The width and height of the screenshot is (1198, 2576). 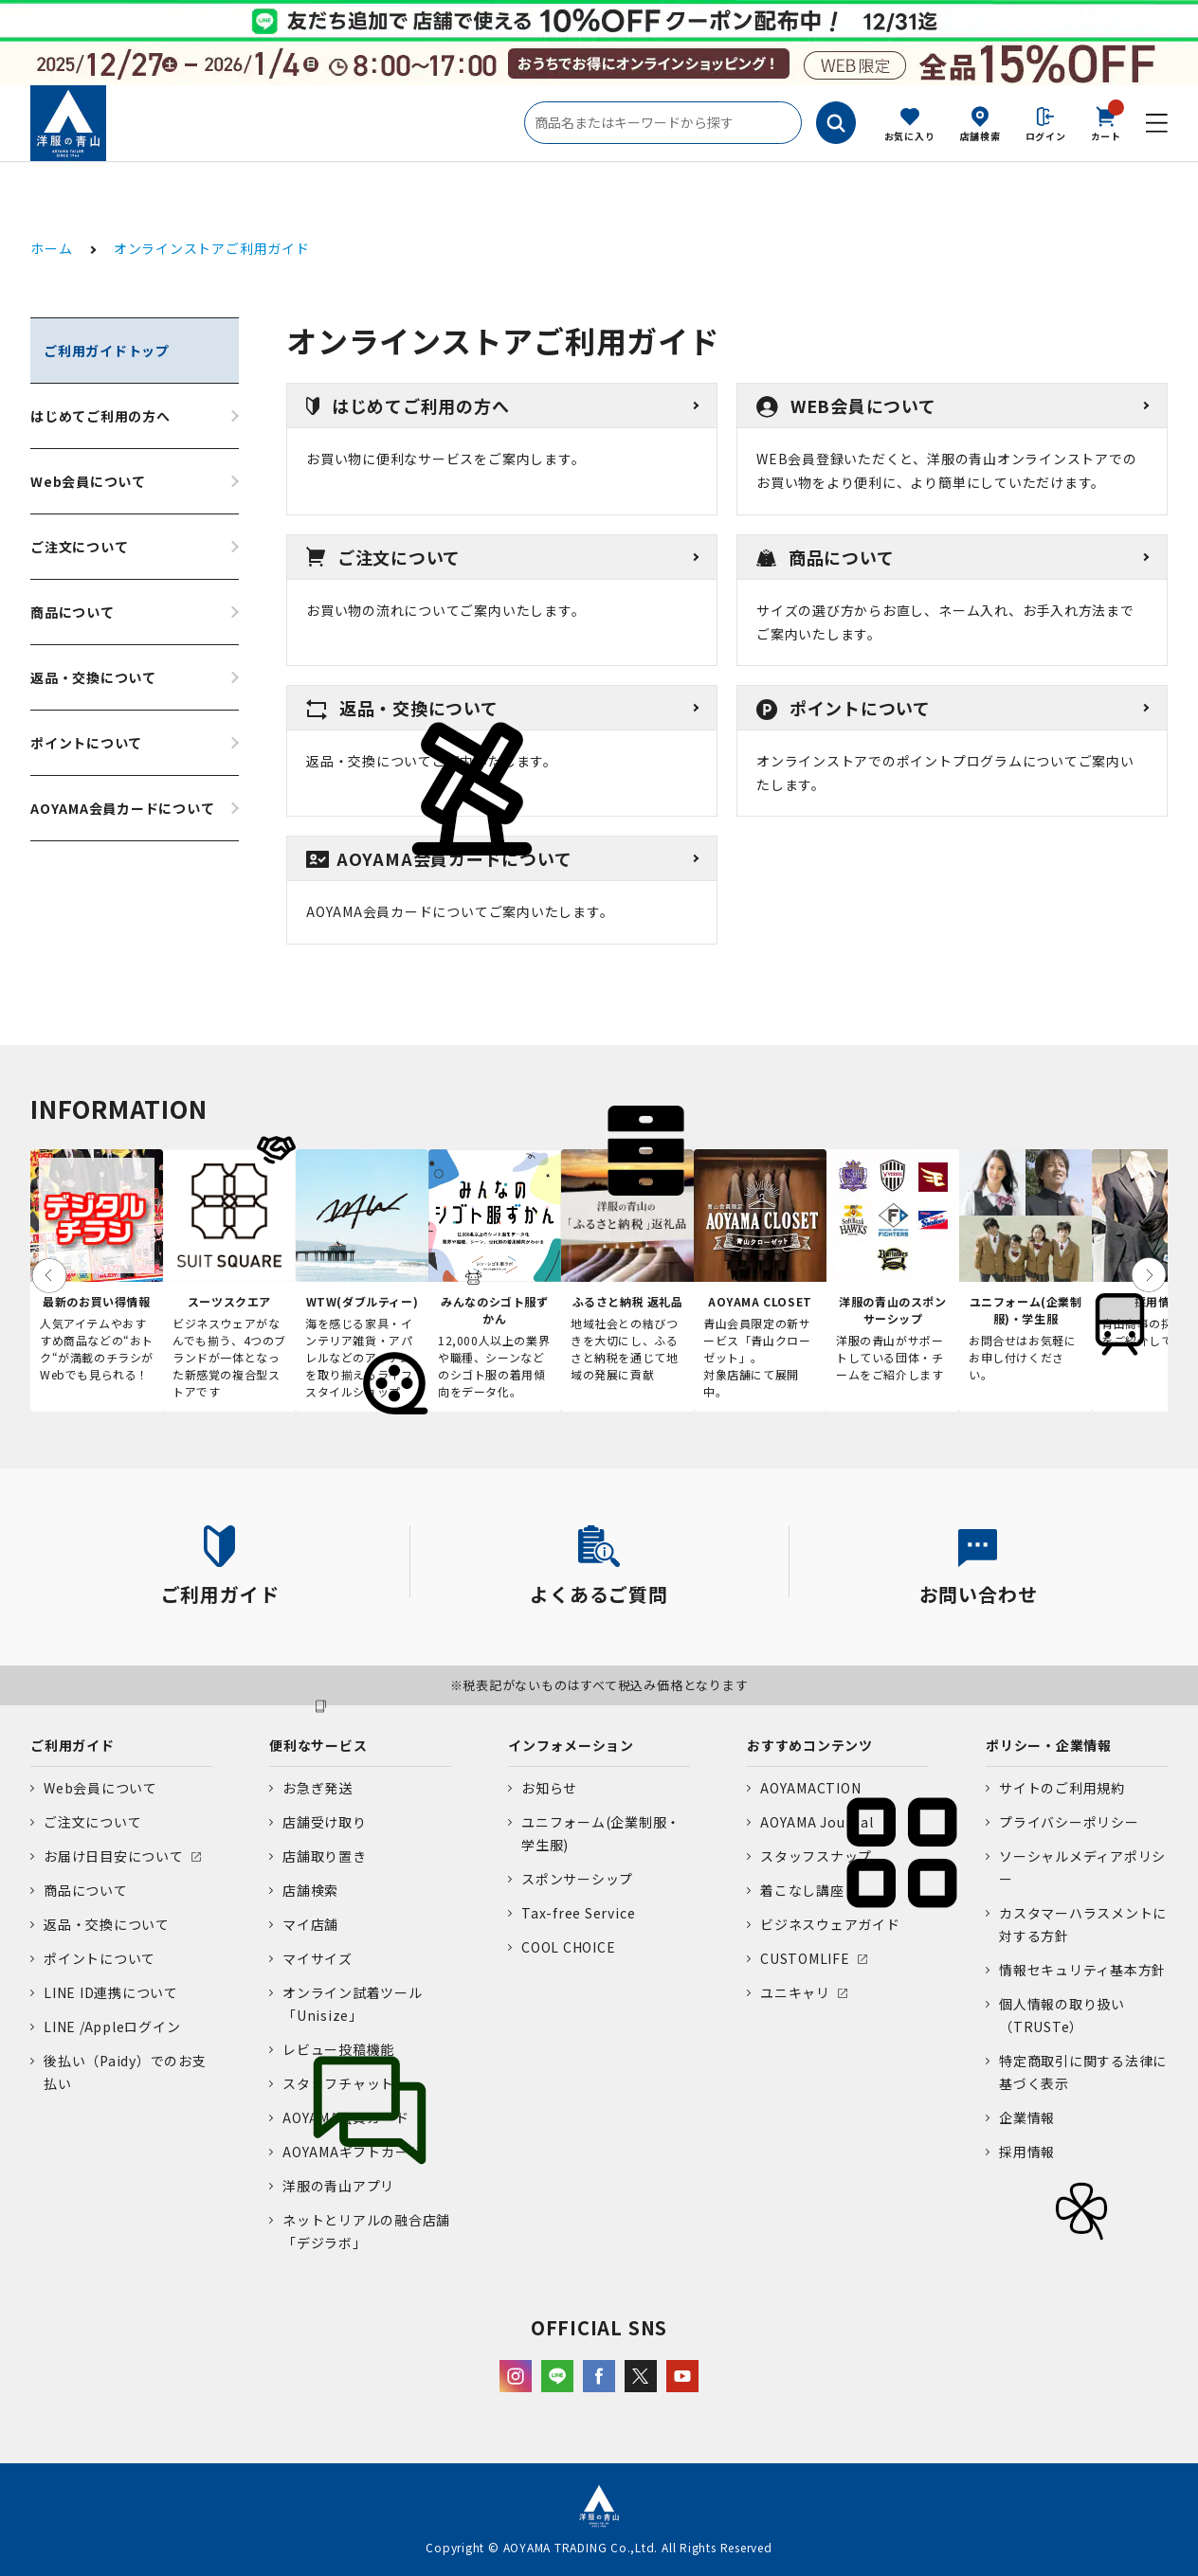 What do you see at coordinates (370, 2108) in the screenshot?
I see `open your conversations` at bounding box center [370, 2108].